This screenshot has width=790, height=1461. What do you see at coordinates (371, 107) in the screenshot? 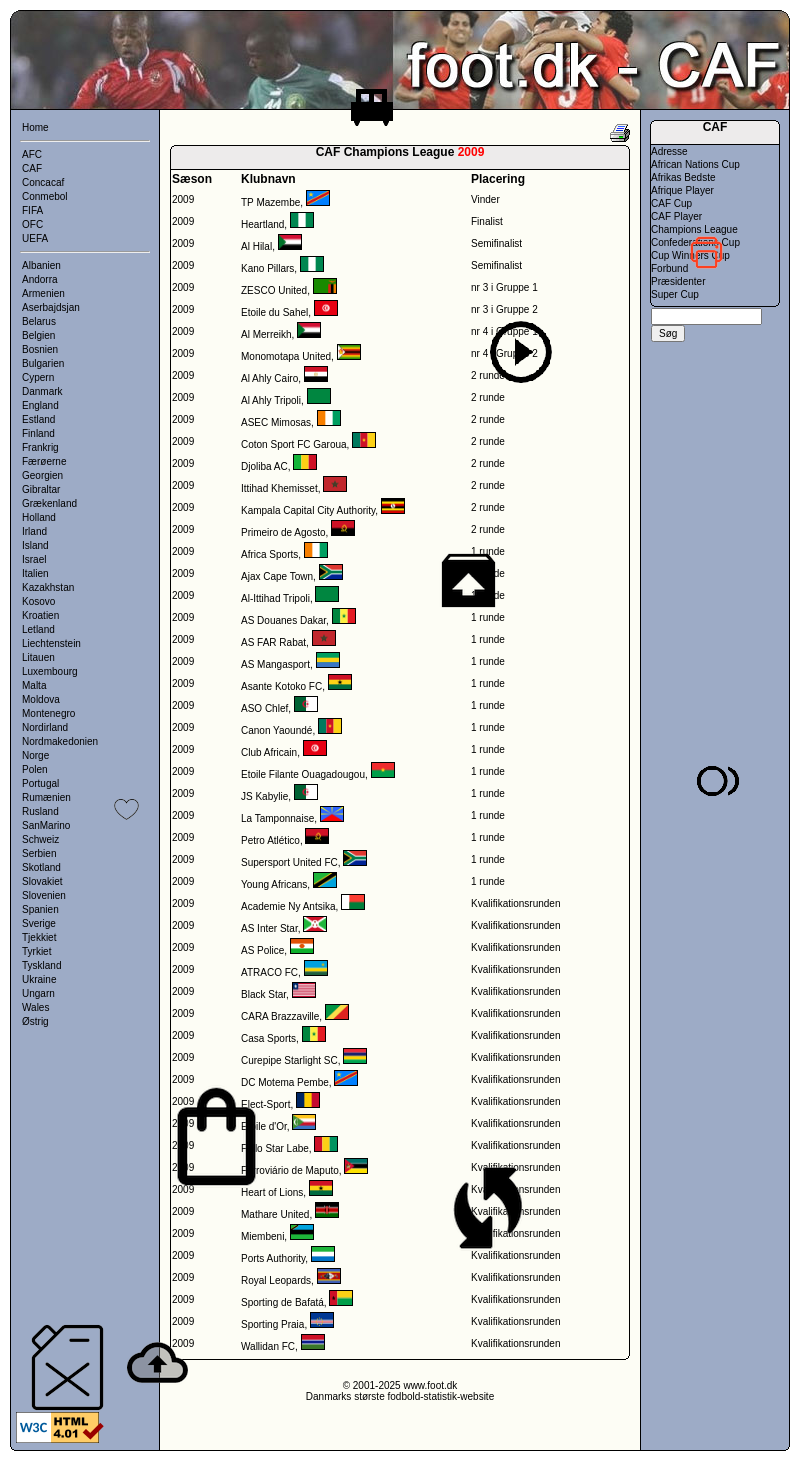
I see `select single bed accommodation` at bounding box center [371, 107].